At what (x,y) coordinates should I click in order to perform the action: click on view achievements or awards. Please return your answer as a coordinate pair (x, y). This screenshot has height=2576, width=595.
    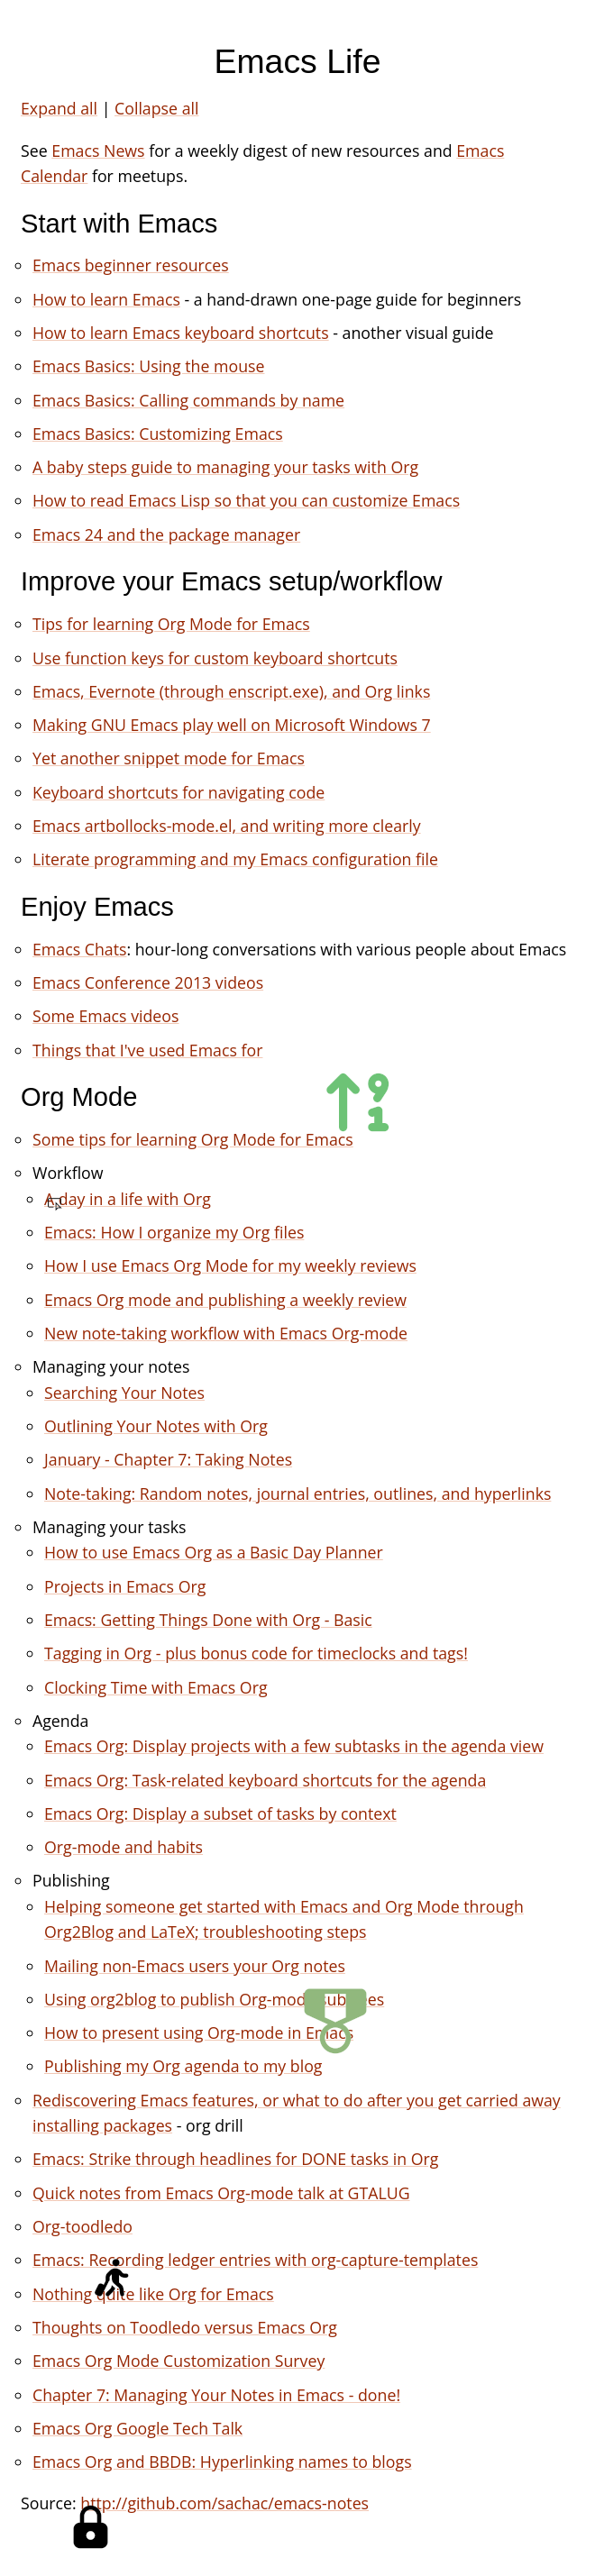
    Looking at the image, I should click on (335, 2017).